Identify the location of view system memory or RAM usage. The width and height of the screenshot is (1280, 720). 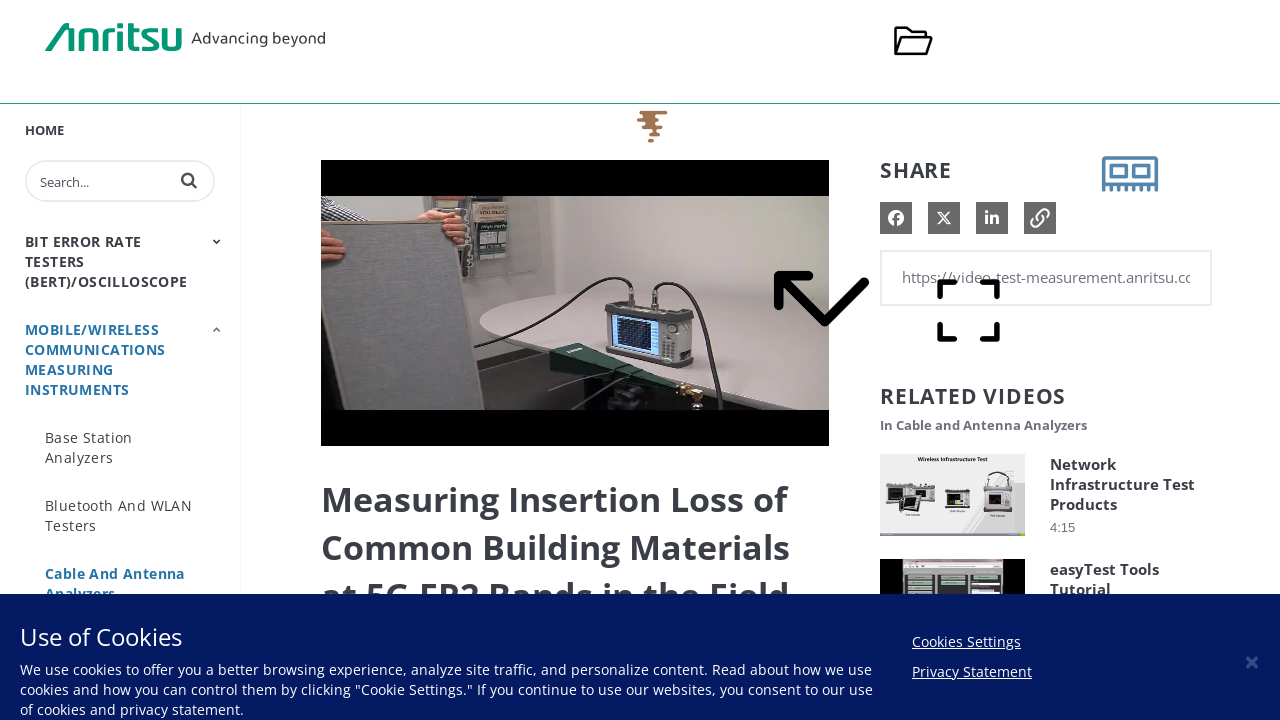
(1130, 173).